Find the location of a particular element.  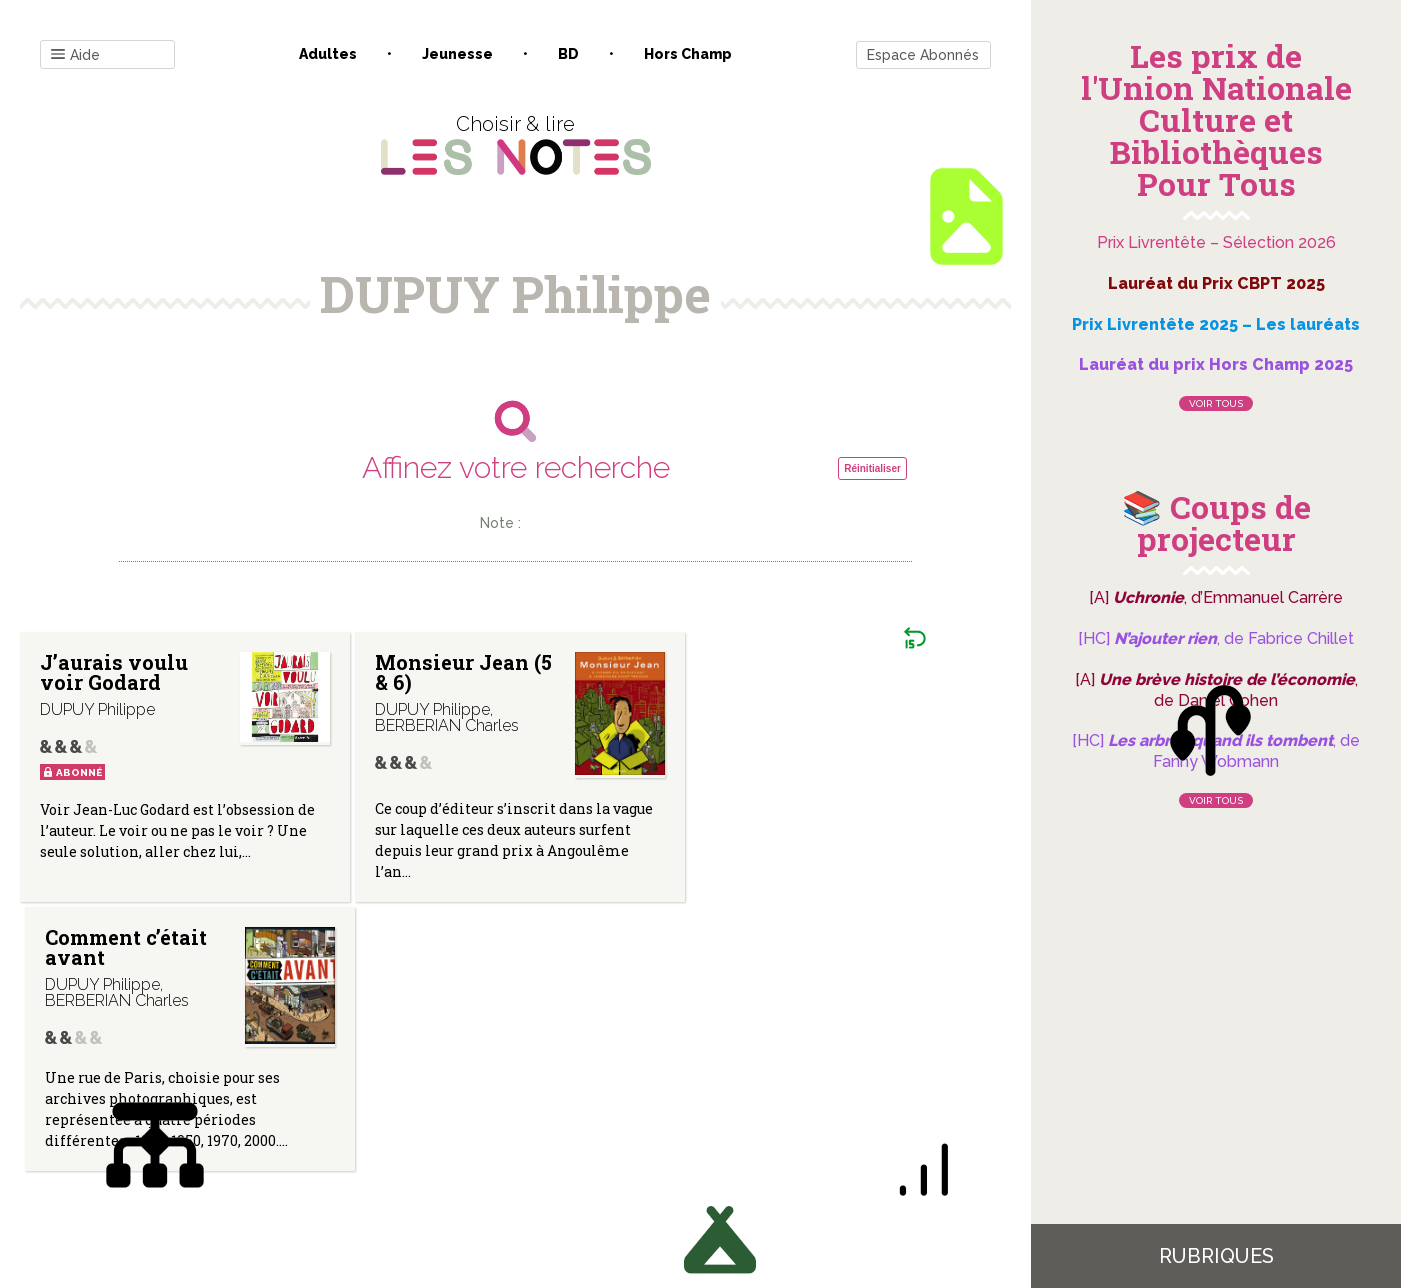

skip back 15 seconds in media playback is located at coordinates (914, 638).